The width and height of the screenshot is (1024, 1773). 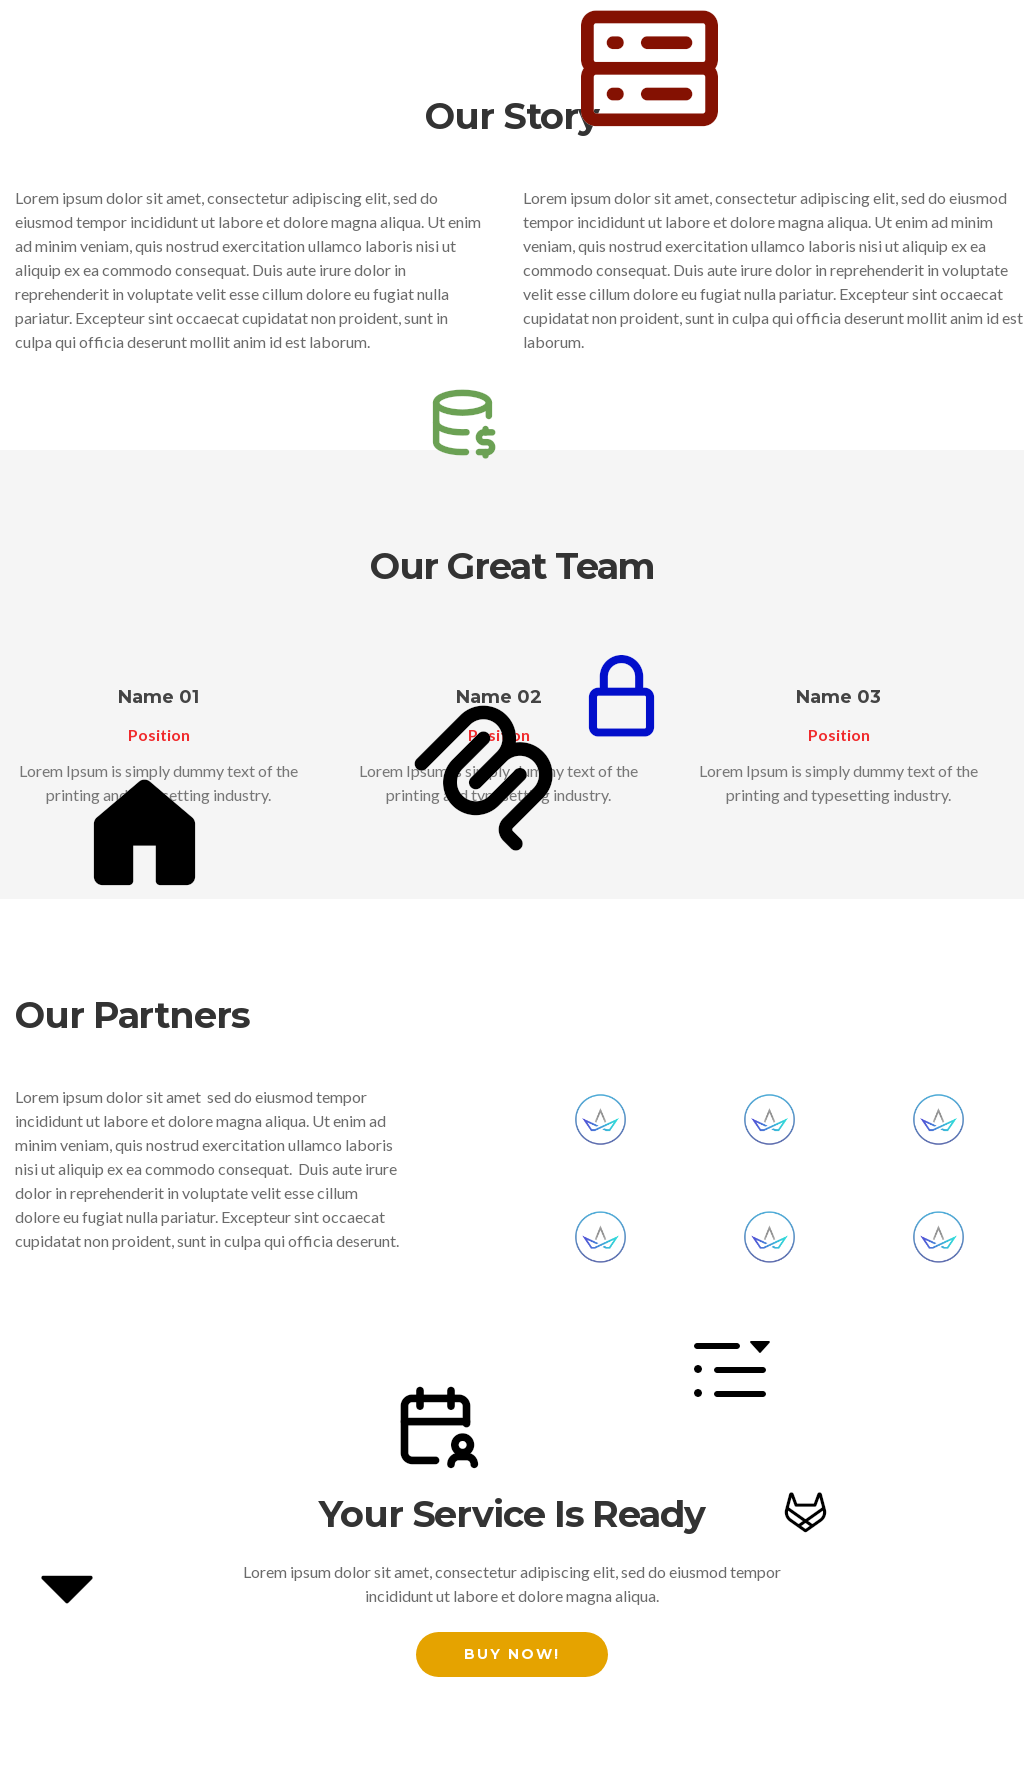 I want to click on navigate to home screen, so click(x=144, y=834).